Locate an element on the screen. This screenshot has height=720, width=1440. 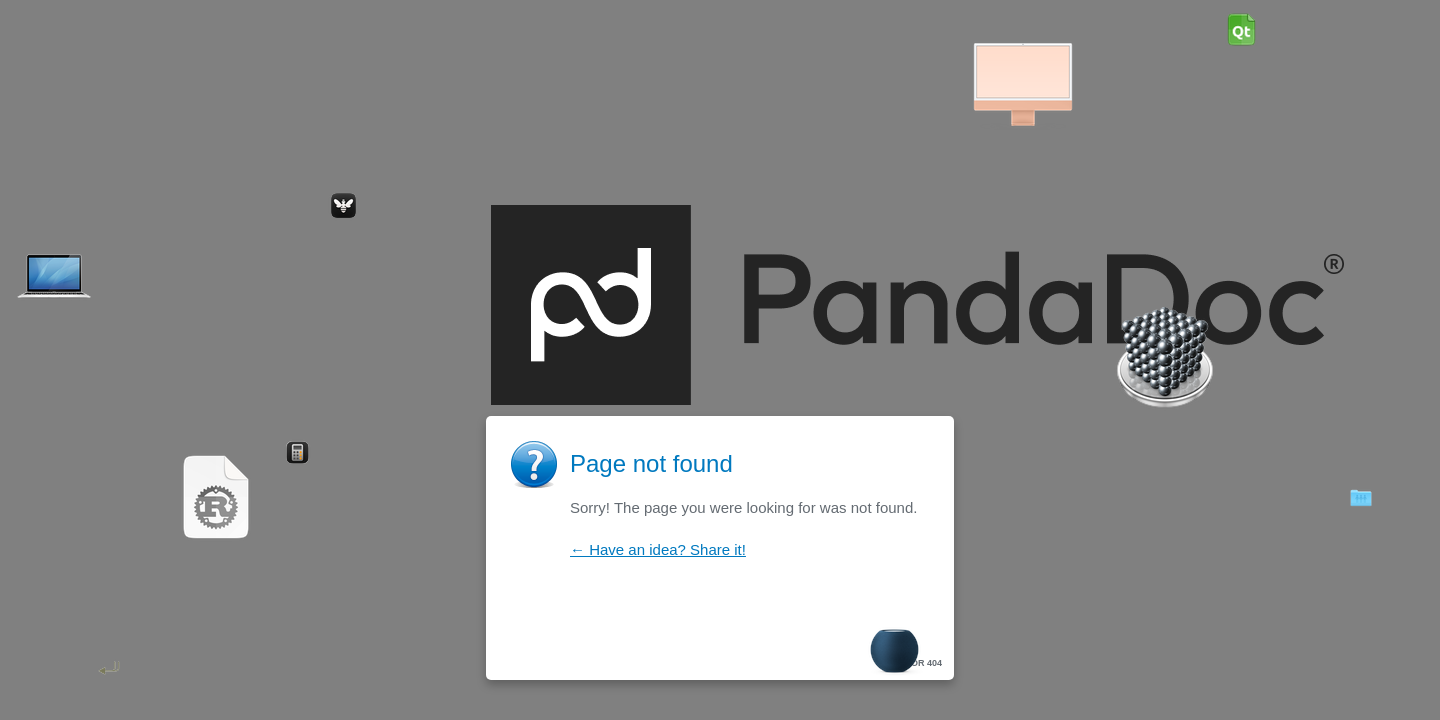
open the calculator app is located at coordinates (297, 452).